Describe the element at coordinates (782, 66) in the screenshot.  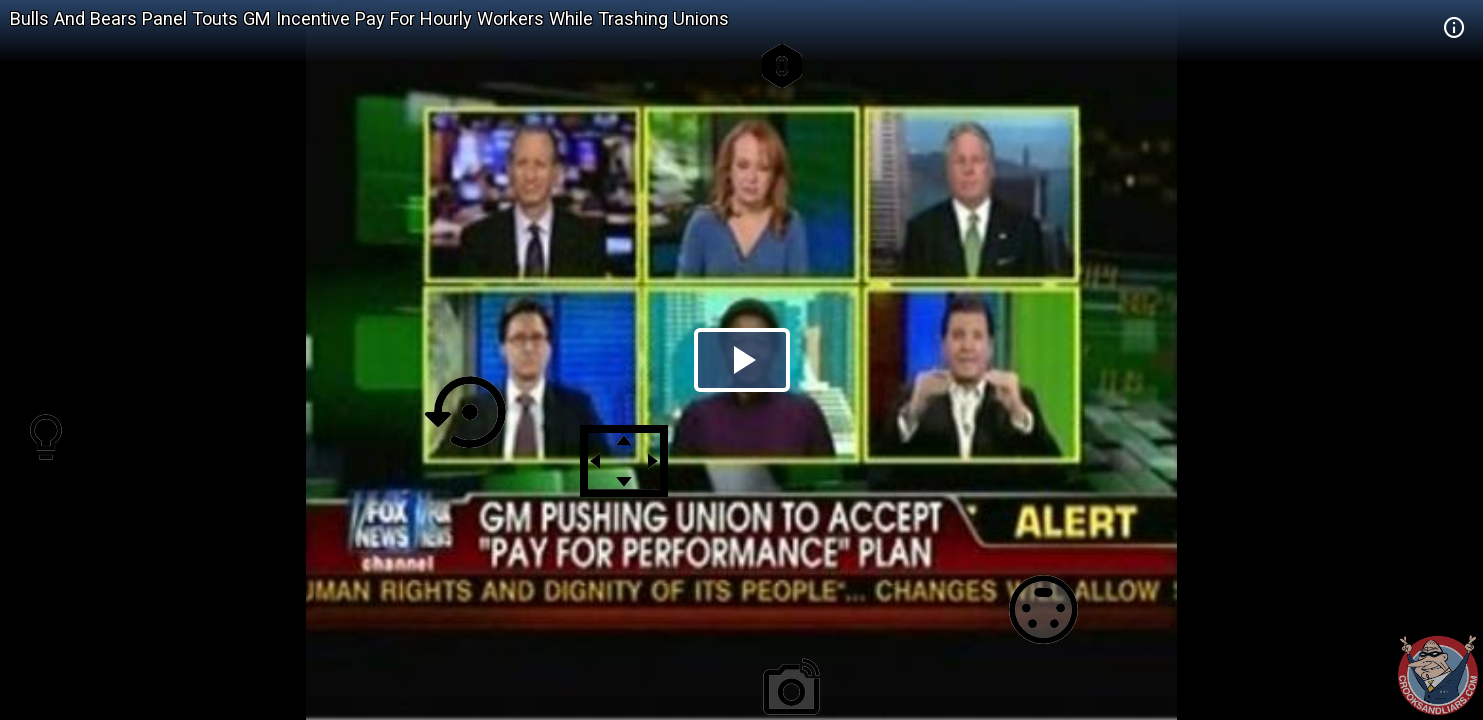
I see `indicates zero items or empty count` at that location.